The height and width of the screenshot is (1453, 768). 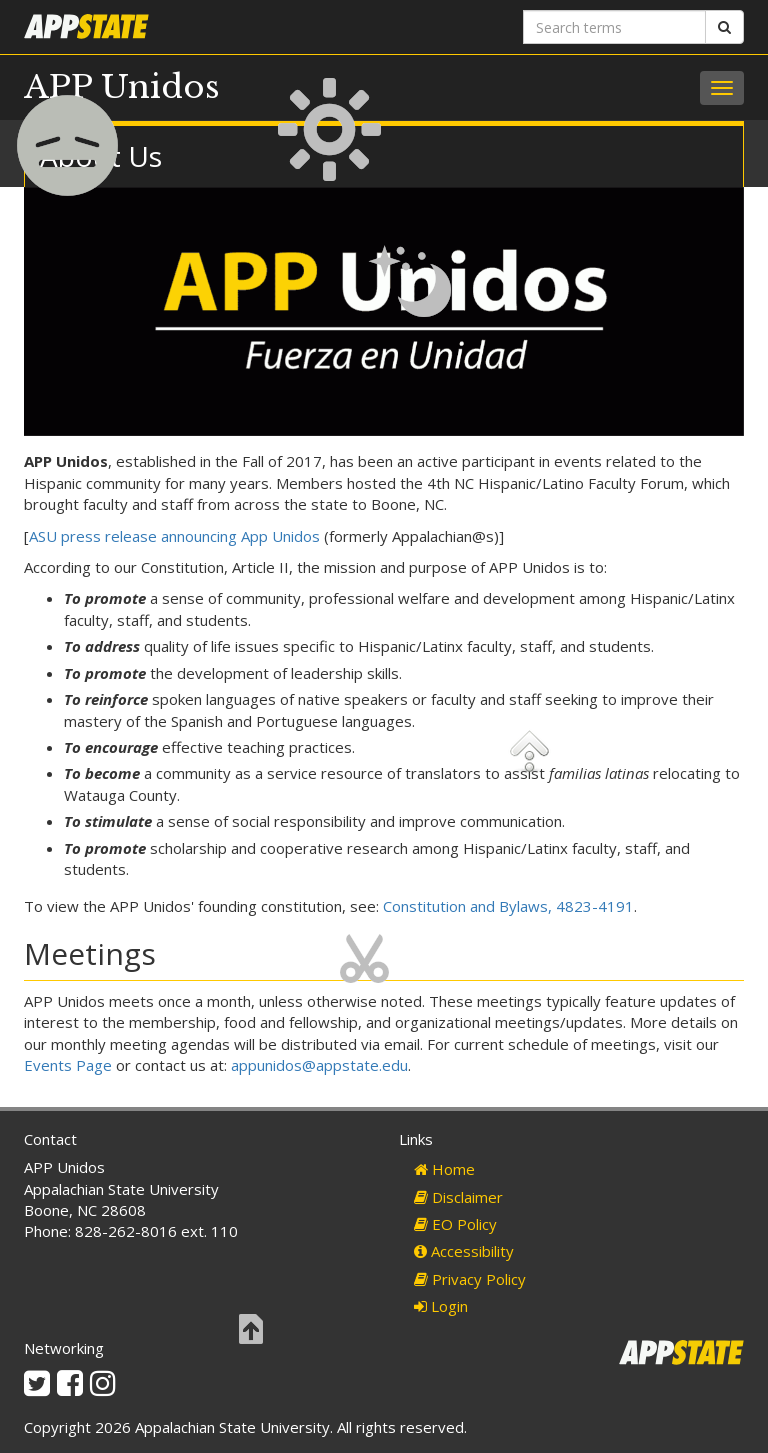 I want to click on indicates user is tired or exhausted, so click(x=67, y=145).